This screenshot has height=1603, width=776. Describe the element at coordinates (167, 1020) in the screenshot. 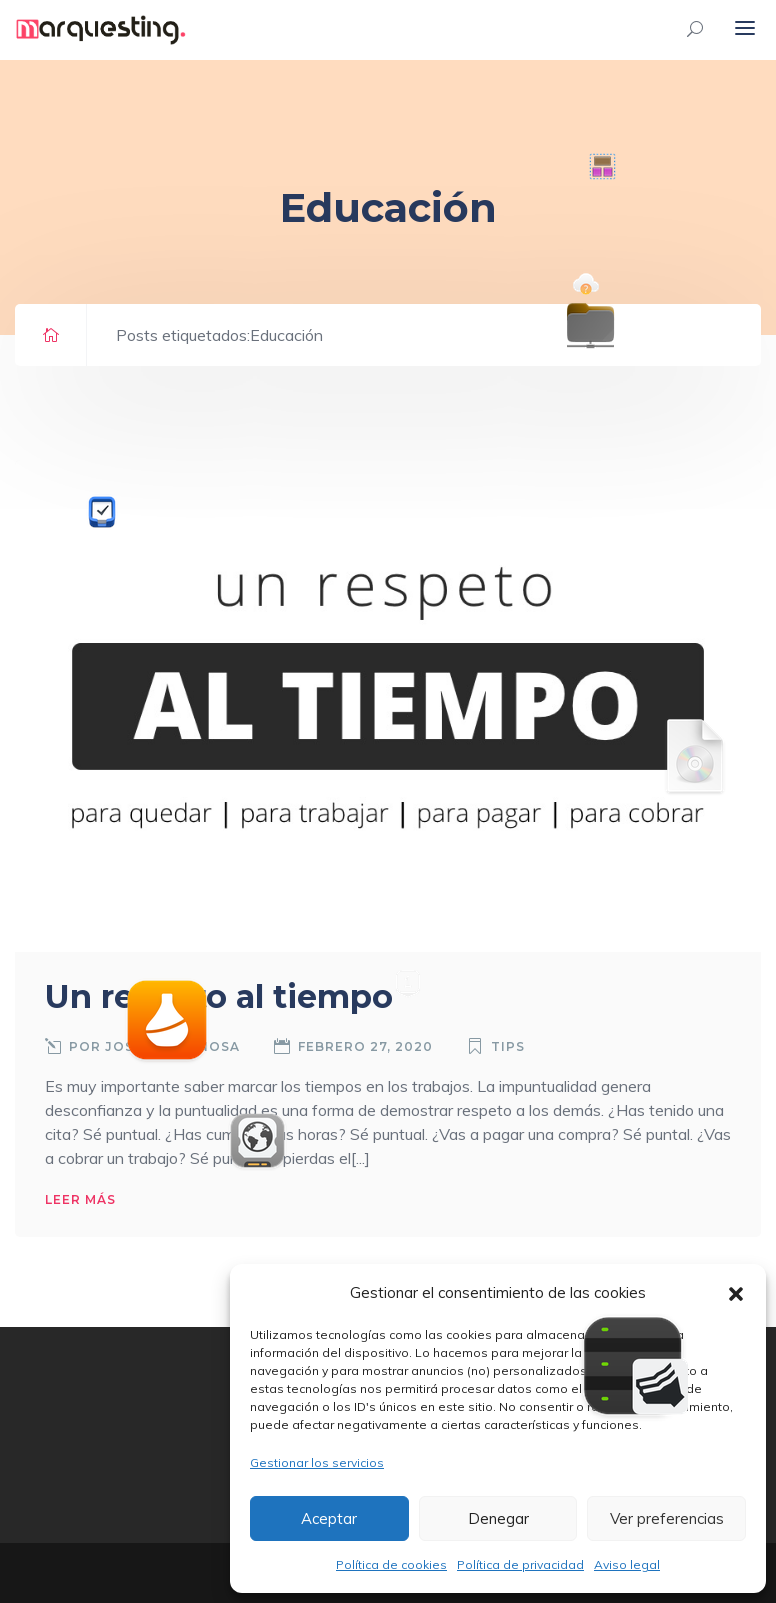

I see `open Giara Reddit client app` at that location.